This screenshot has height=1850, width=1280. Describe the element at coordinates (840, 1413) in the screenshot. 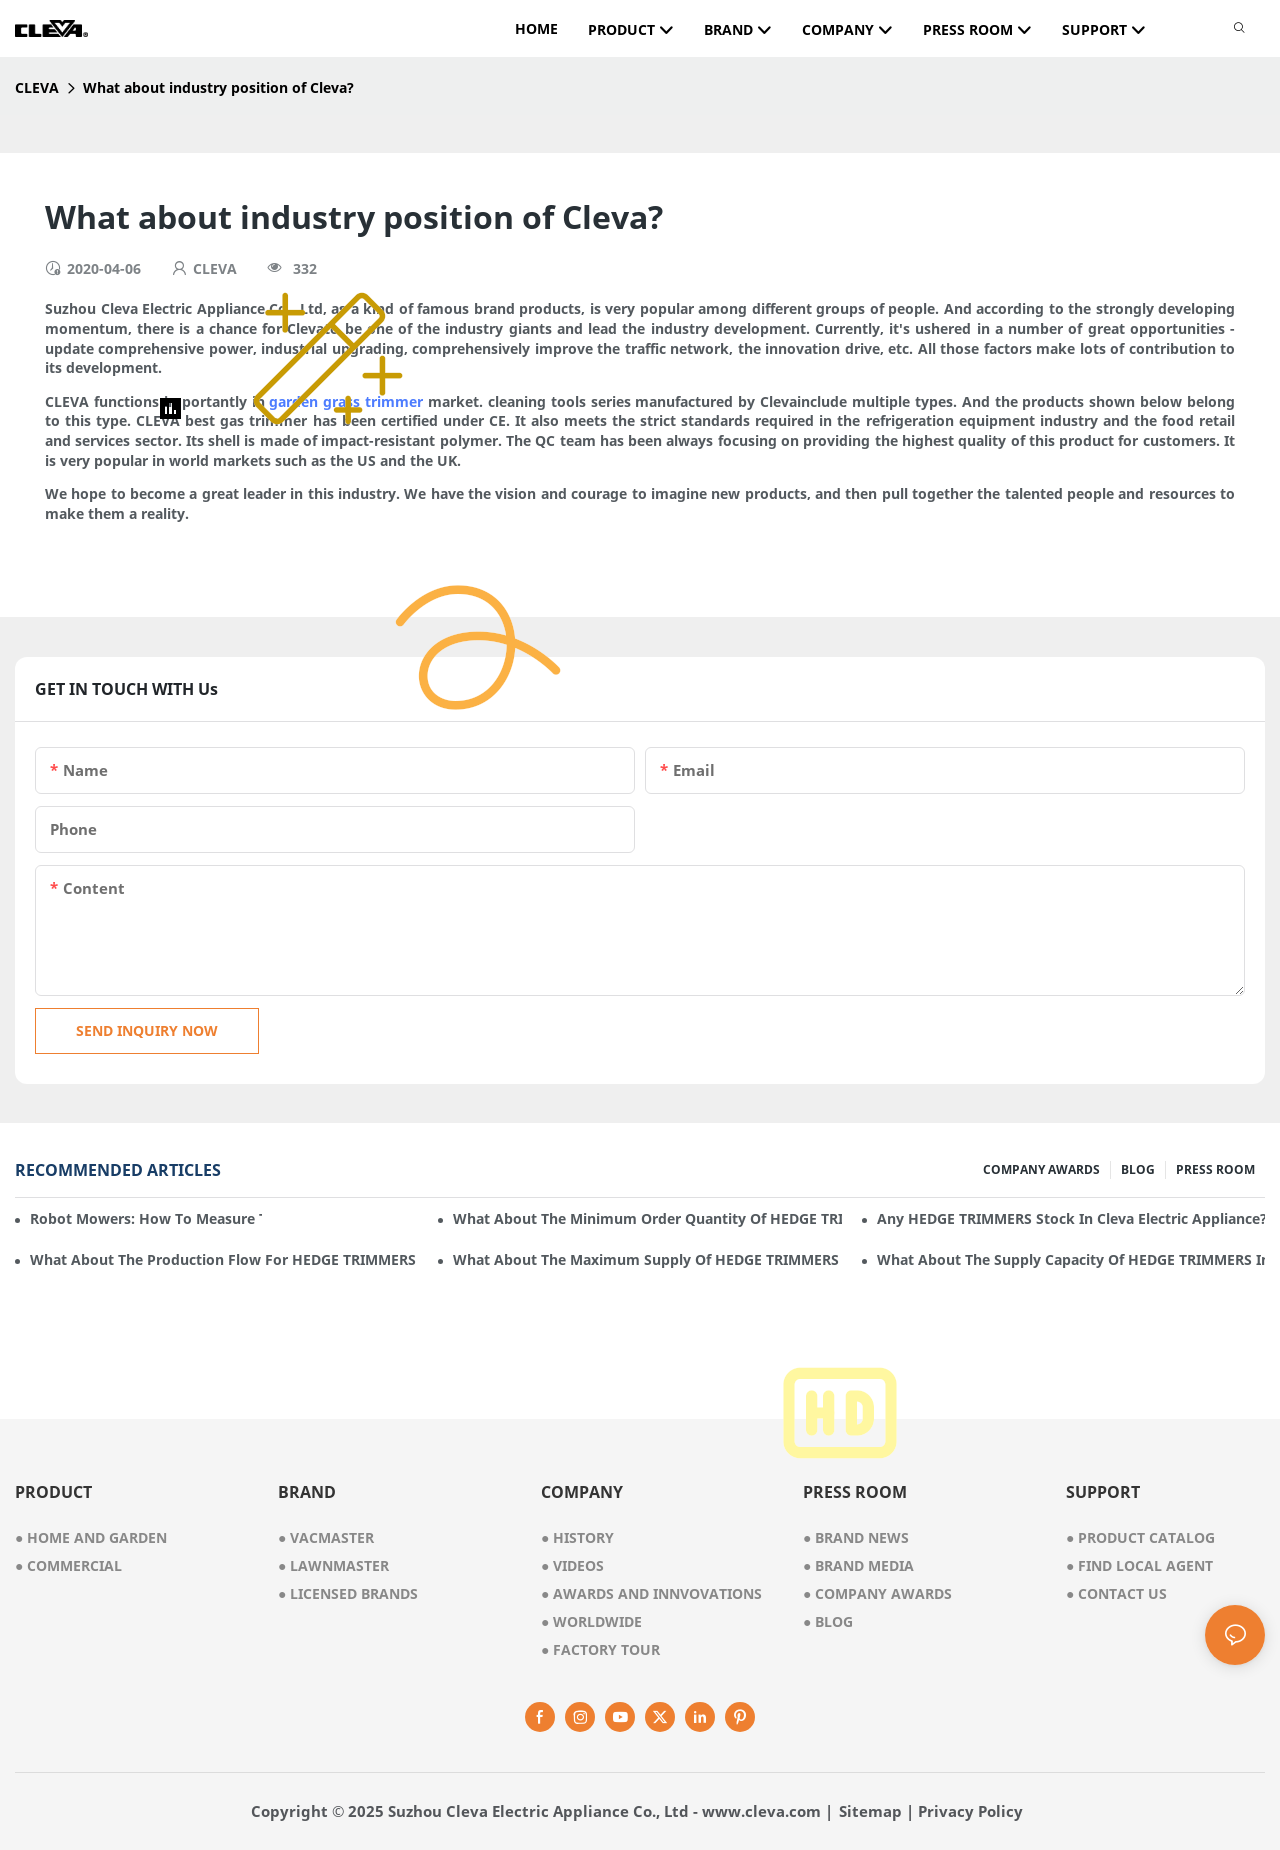

I see `indicates high definition video quality` at that location.